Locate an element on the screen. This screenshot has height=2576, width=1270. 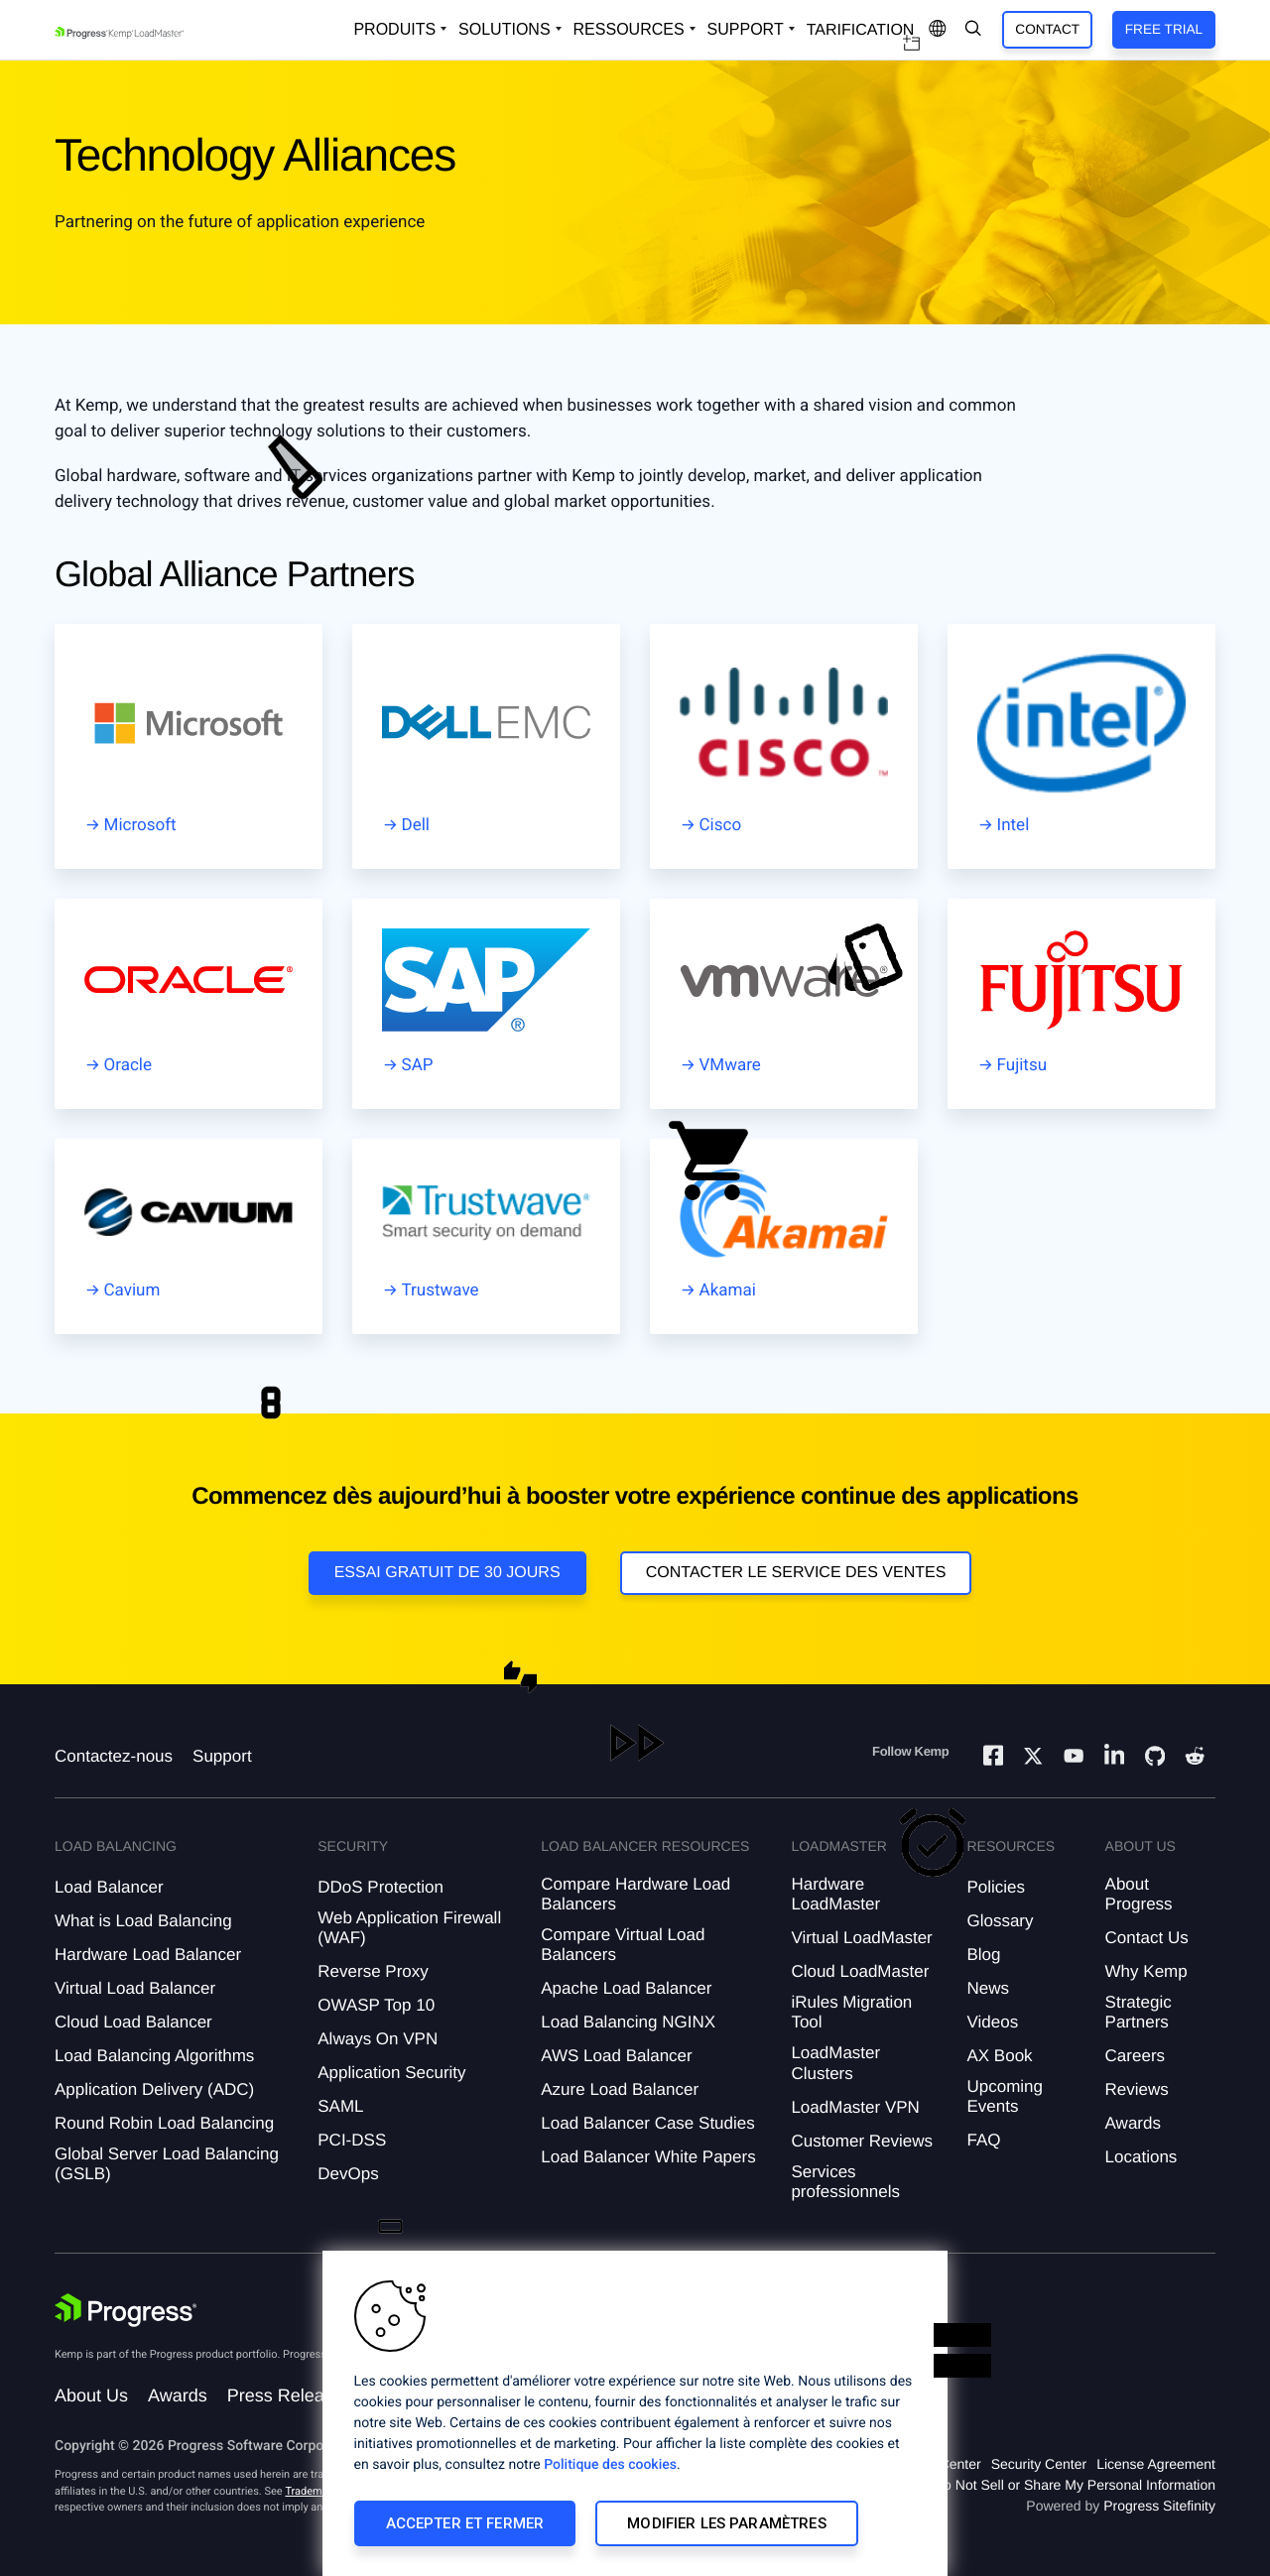
indicates item number 8 in a list or sequence is located at coordinates (271, 1403).